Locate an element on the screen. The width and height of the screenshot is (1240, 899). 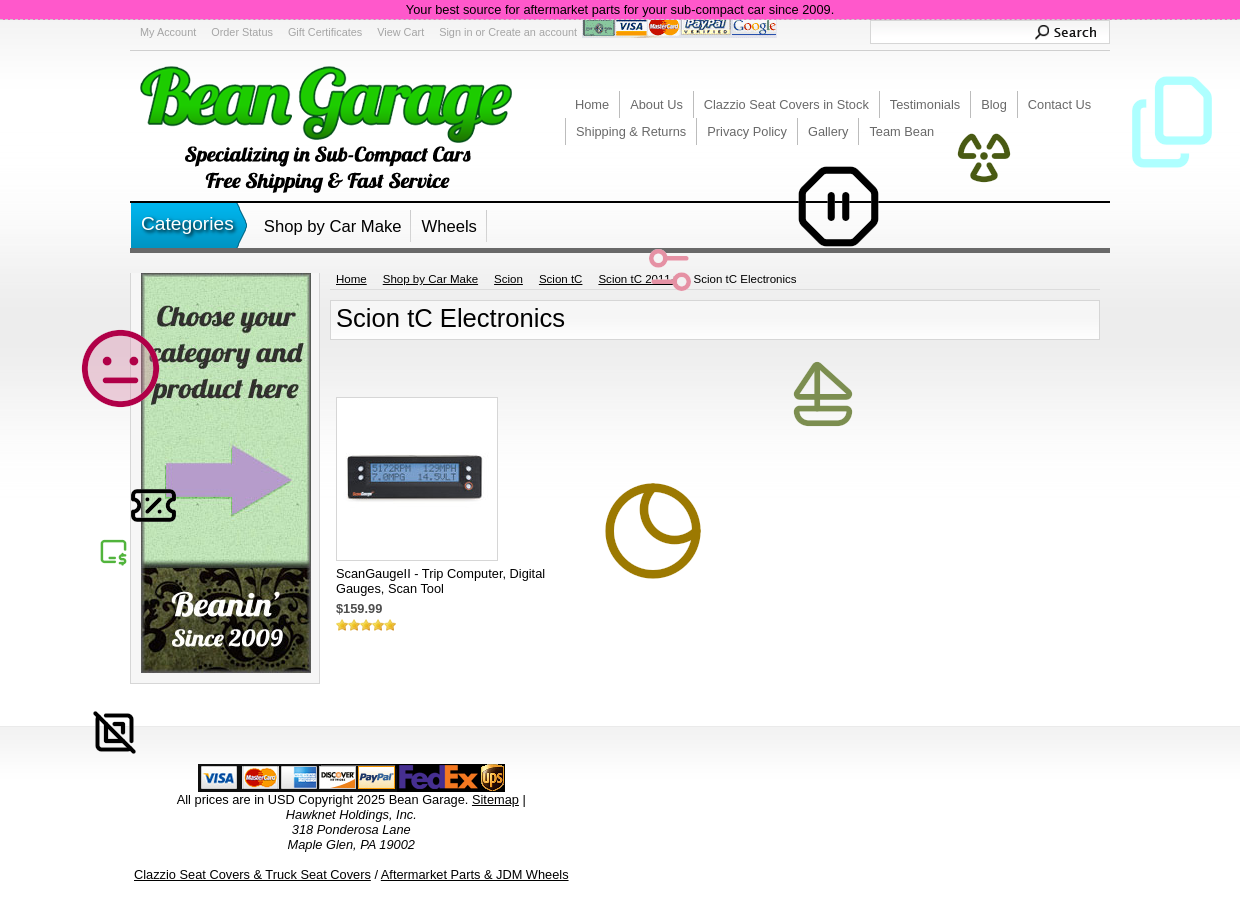
indicates radioactive or hazardous material warning is located at coordinates (984, 156).